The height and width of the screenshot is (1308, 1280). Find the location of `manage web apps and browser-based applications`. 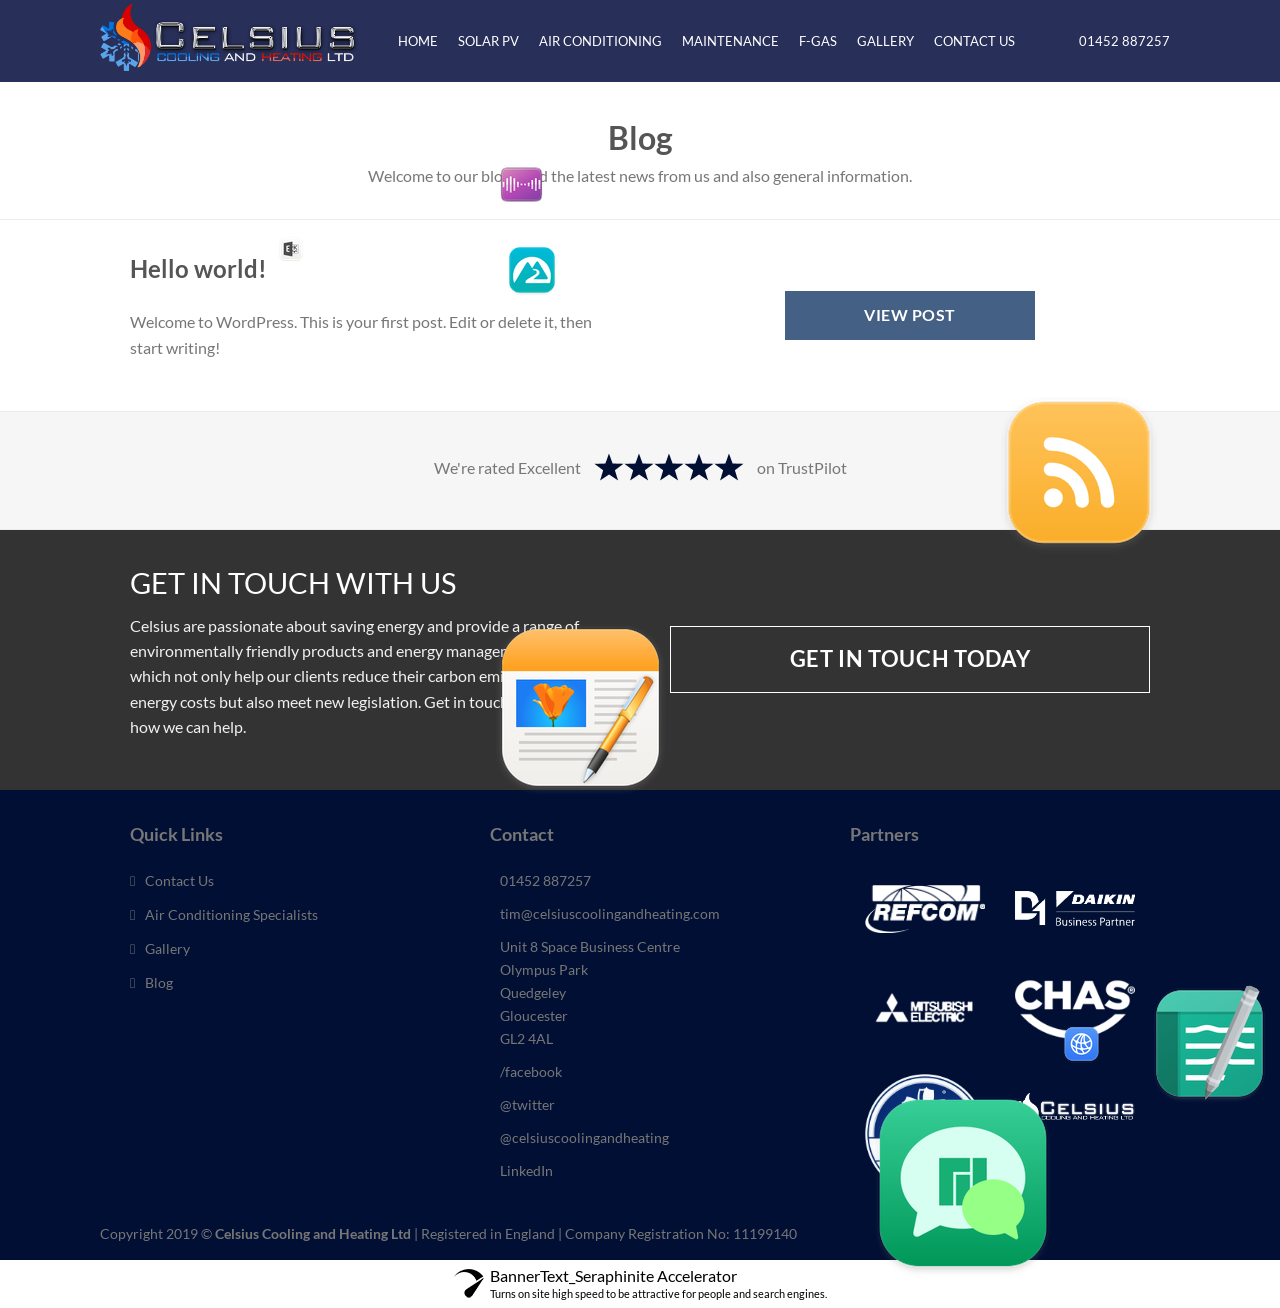

manage web apps and browser-based applications is located at coordinates (1081, 1044).